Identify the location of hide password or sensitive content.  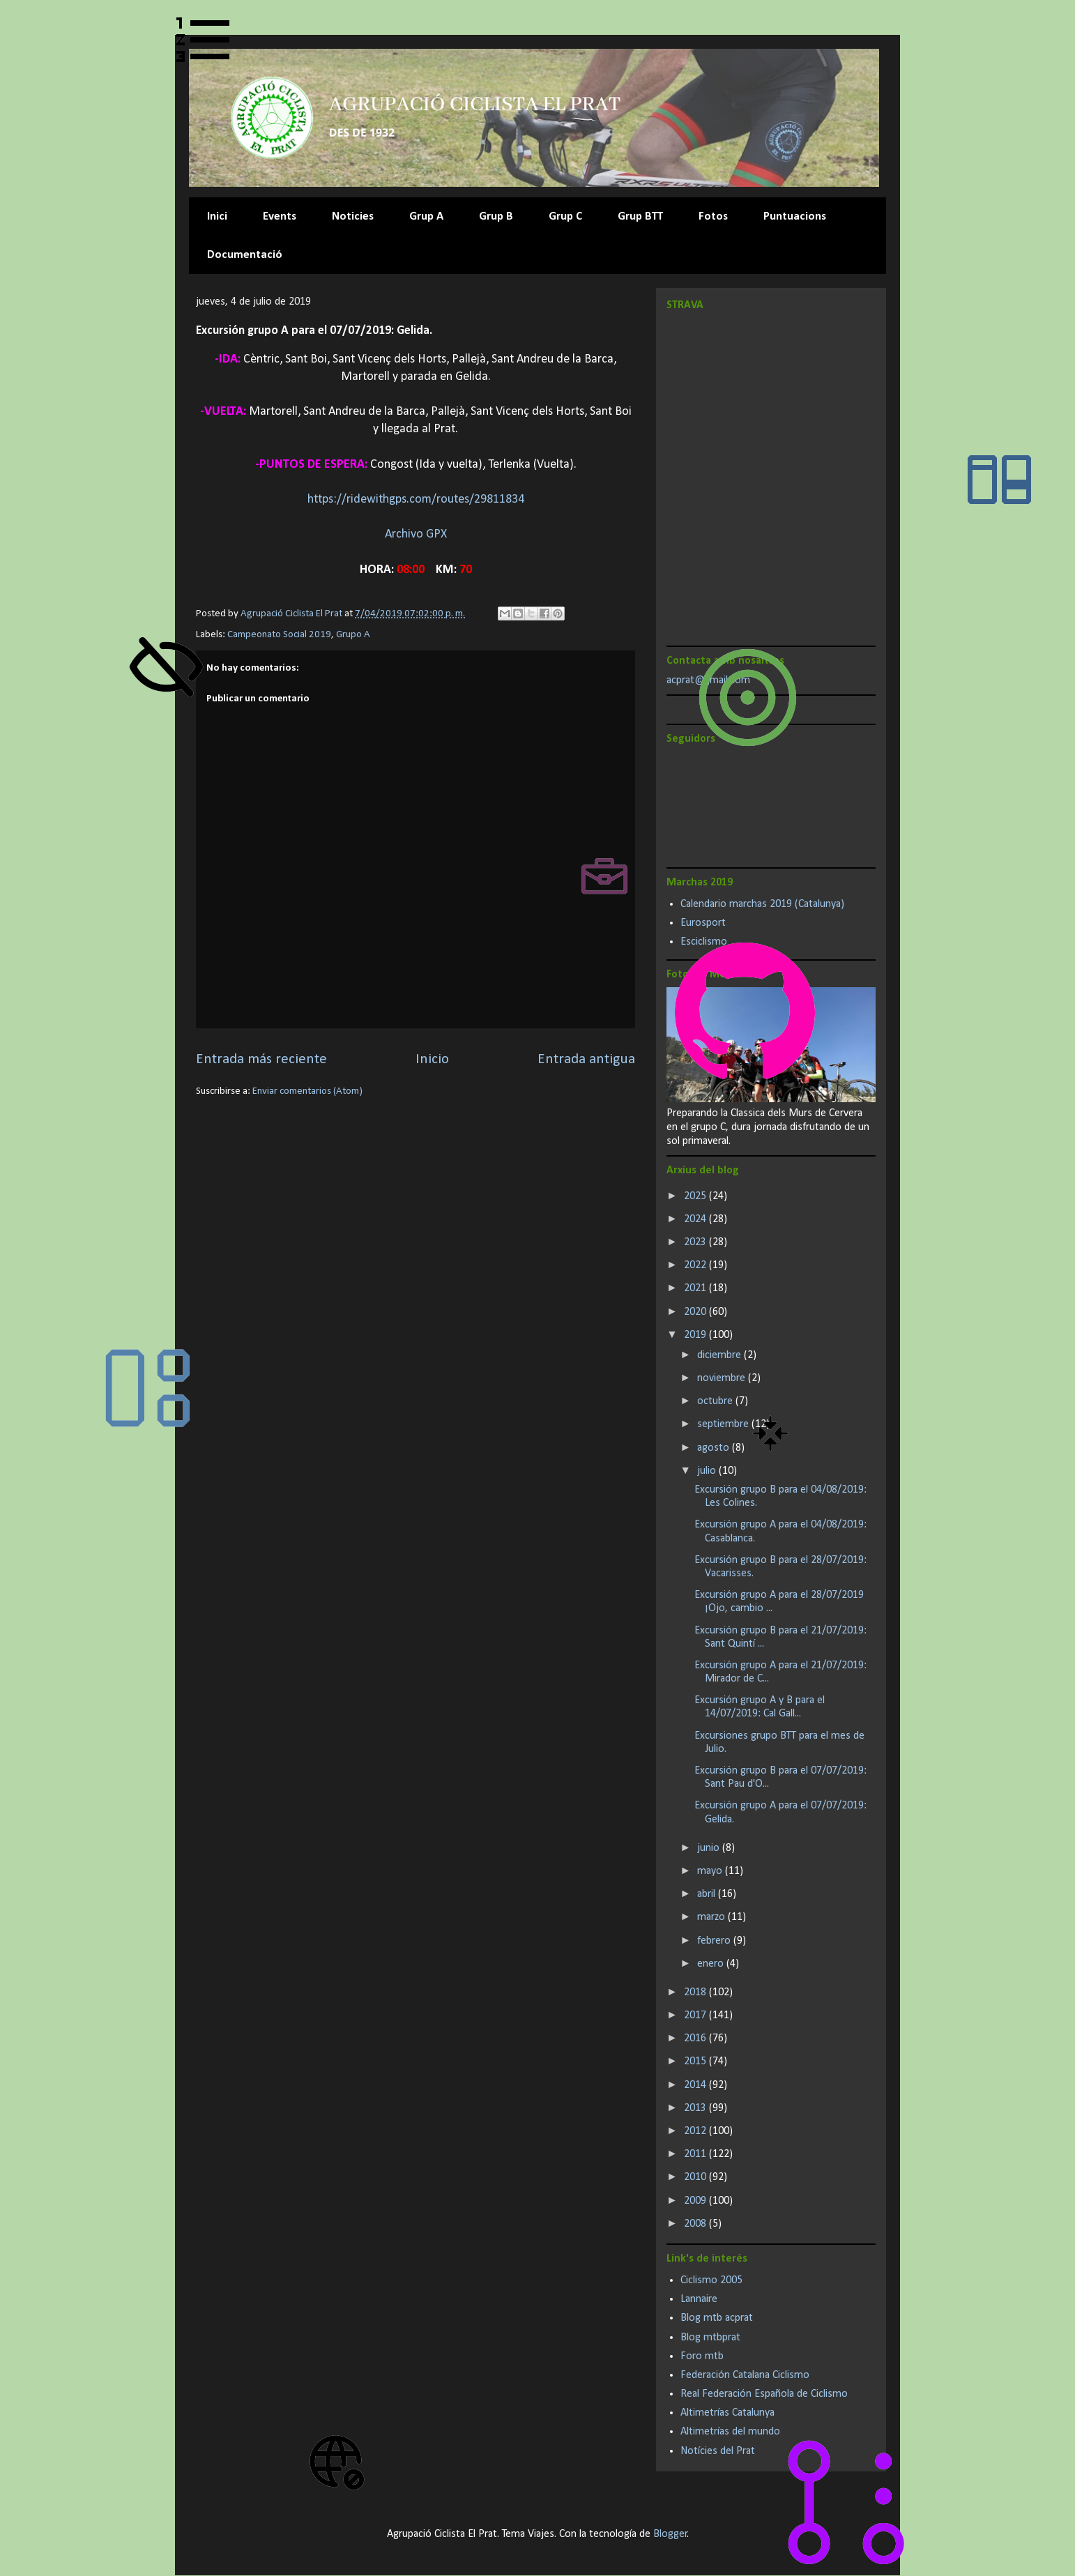
(166, 666).